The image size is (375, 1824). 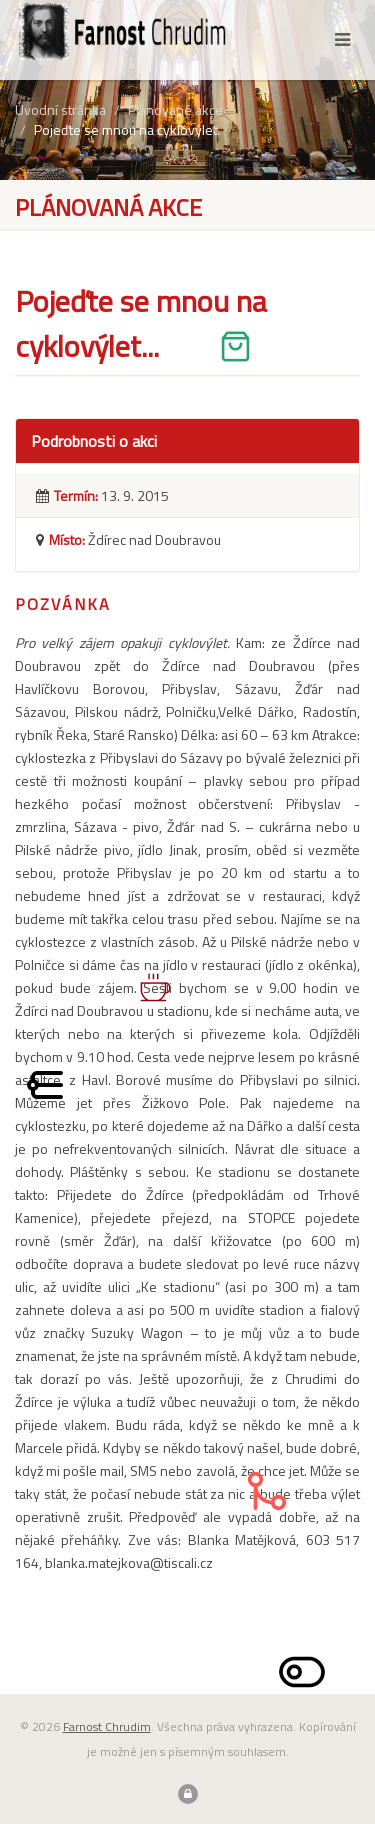 What do you see at coordinates (45, 1085) in the screenshot?
I see `adjust text alignment settings` at bounding box center [45, 1085].